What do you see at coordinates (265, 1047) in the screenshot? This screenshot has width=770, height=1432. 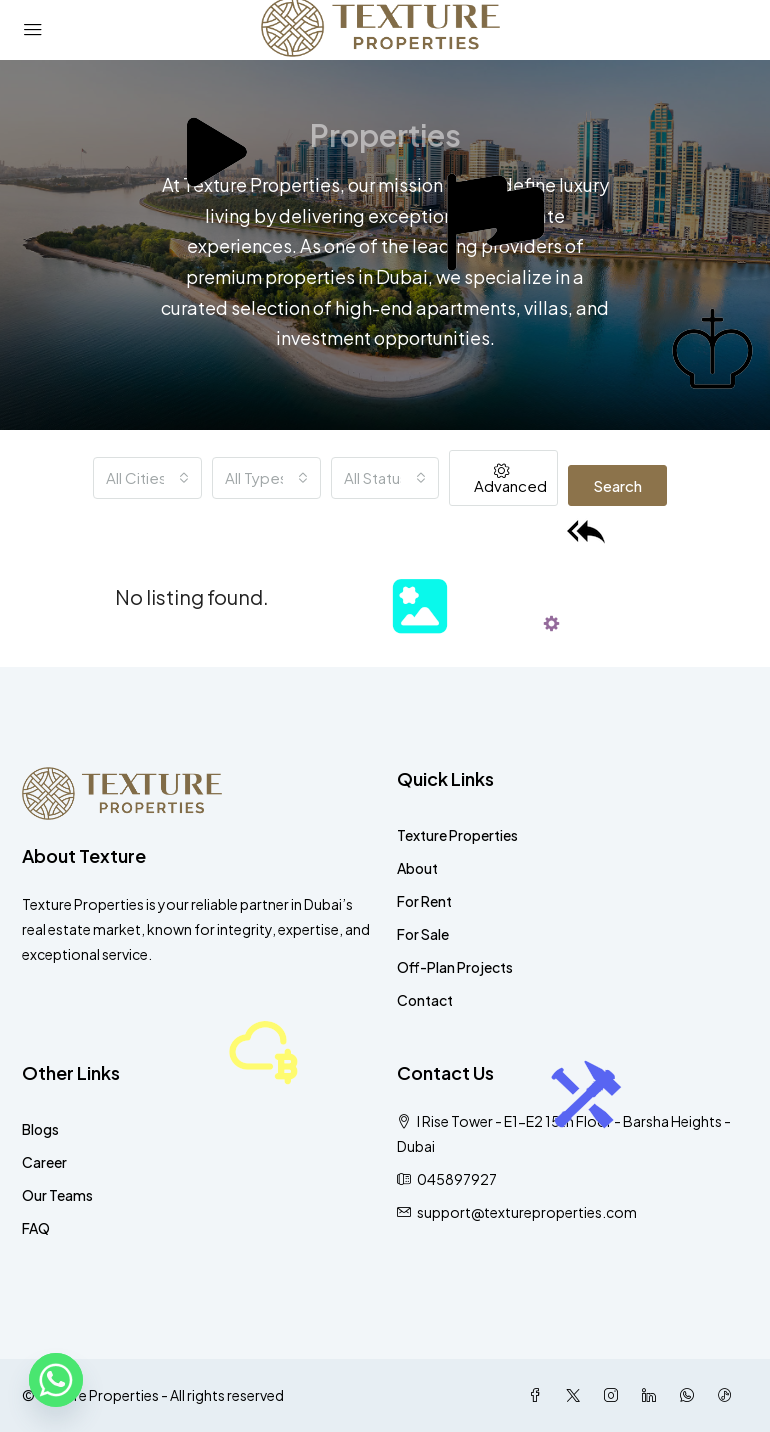 I see `access cloud-based bitcoin wallet` at bounding box center [265, 1047].